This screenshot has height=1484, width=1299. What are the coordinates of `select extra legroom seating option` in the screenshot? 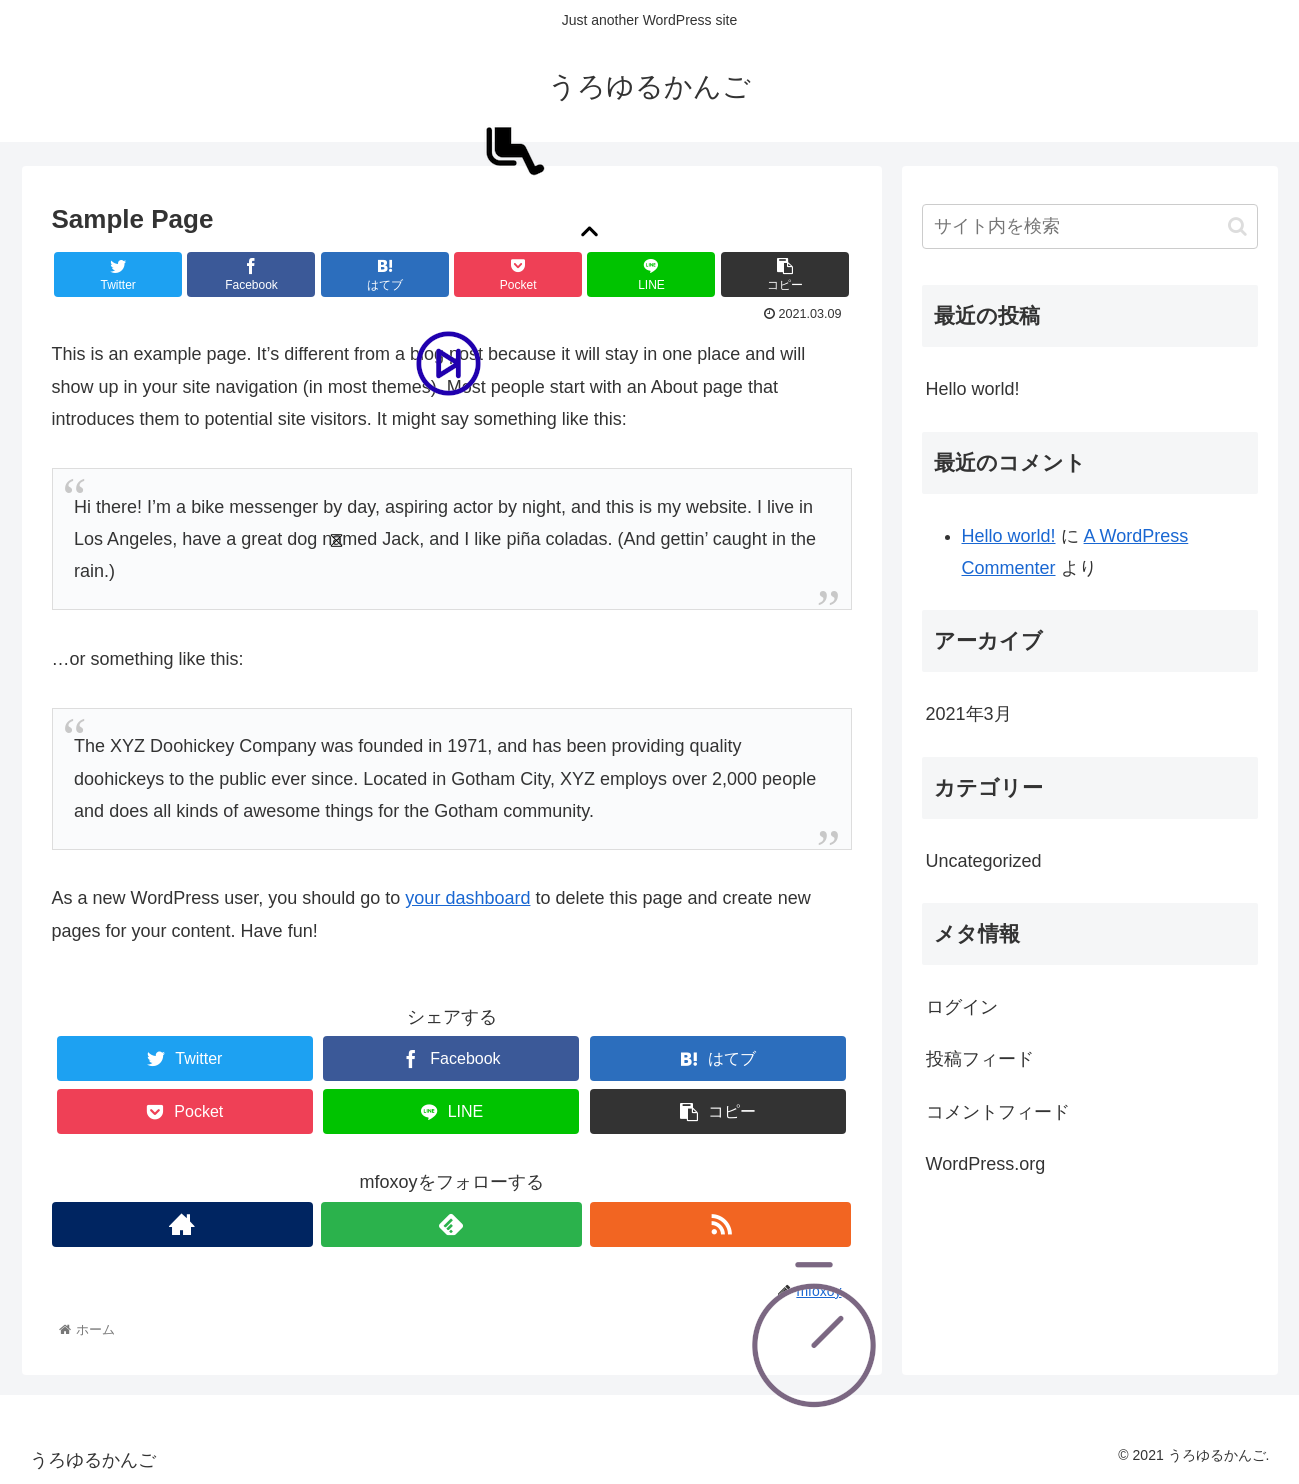 It's located at (514, 152).